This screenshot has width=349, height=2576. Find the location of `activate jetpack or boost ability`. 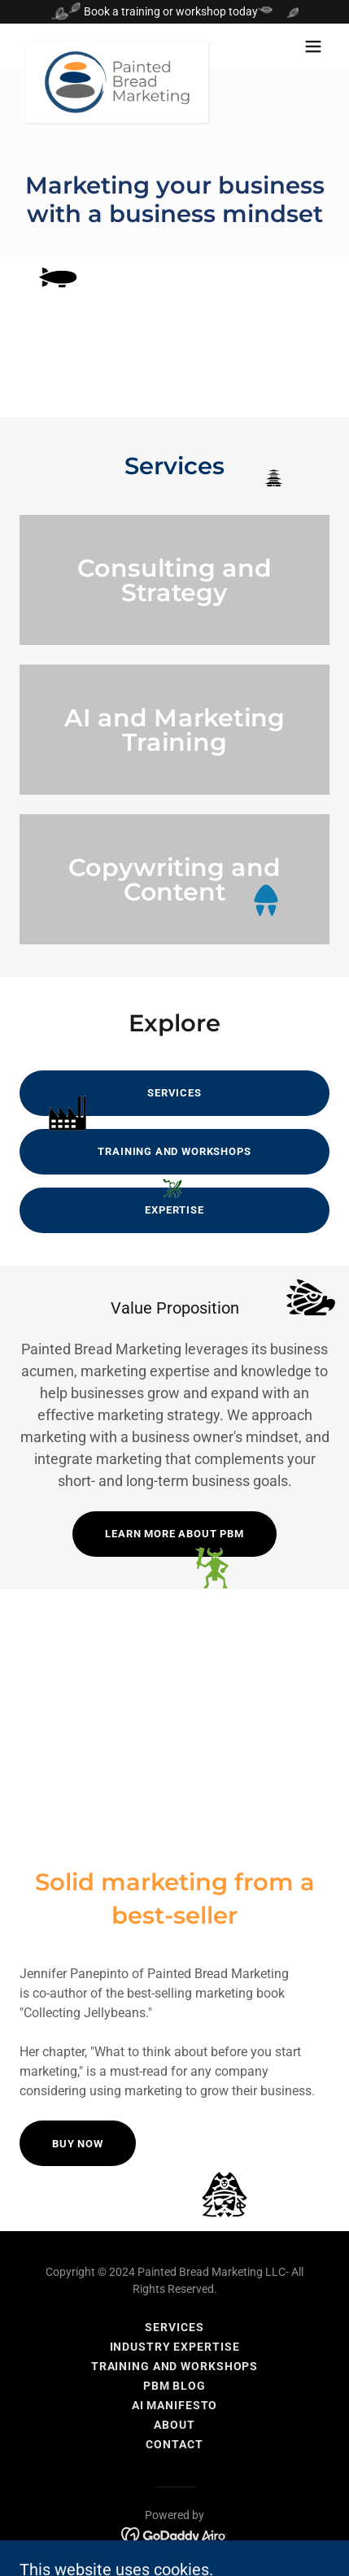

activate jetpack or boost ability is located at coordinates (266, 900).